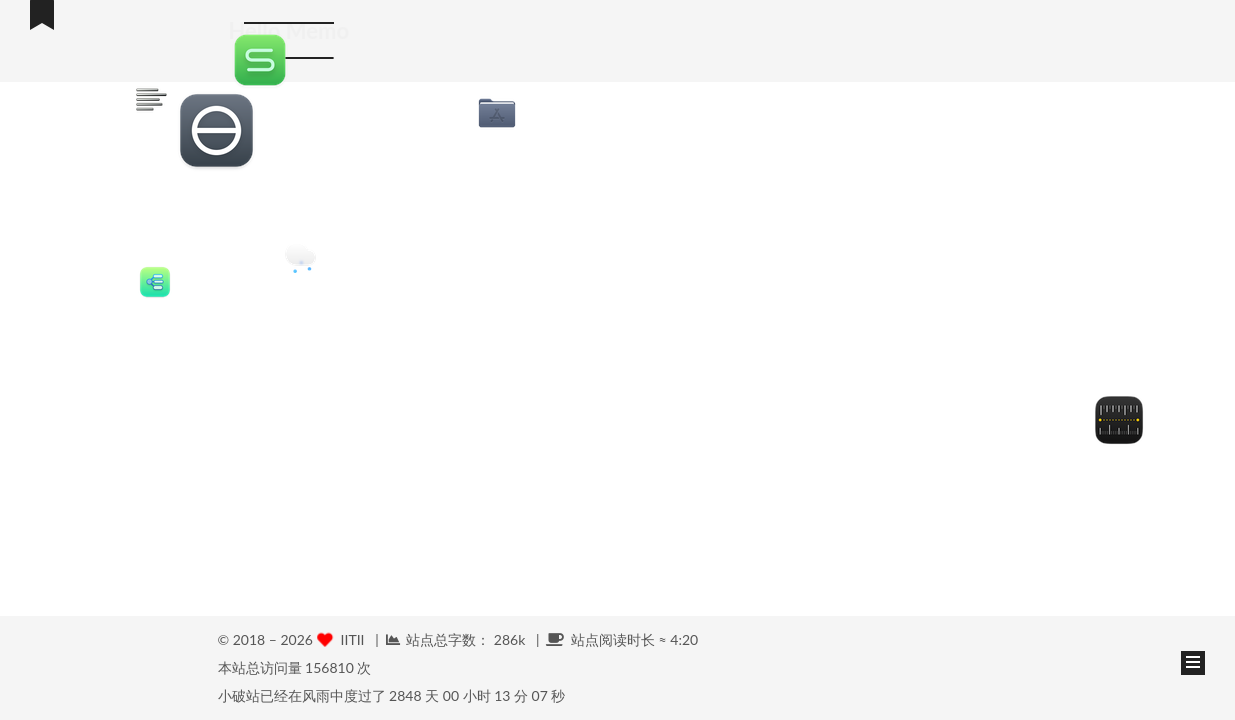  What do you see at coordinates (497, 113) in the screenshot?
I see `open templates folder` at bounding box center [497, 113].